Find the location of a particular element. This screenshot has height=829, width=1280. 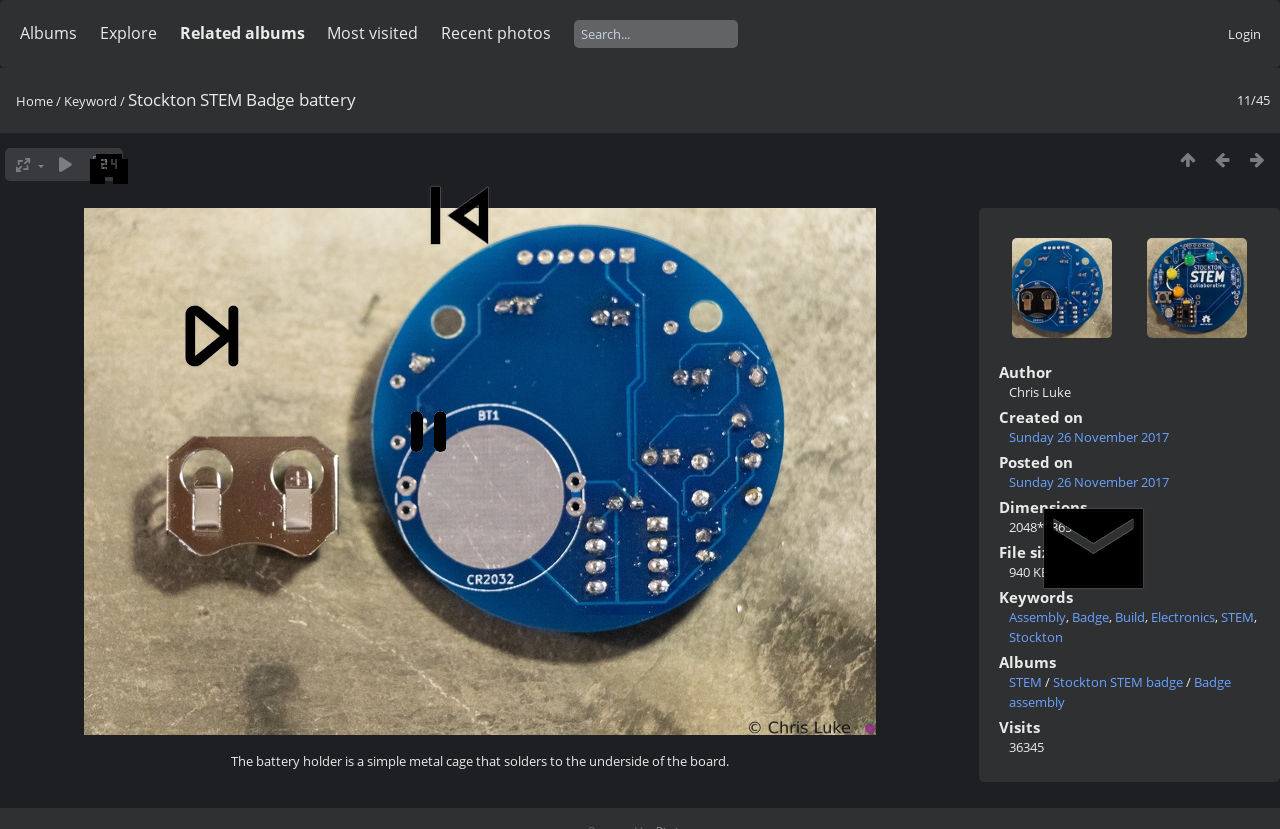

find nearby convenience stores is located at coordinates (109, 169).